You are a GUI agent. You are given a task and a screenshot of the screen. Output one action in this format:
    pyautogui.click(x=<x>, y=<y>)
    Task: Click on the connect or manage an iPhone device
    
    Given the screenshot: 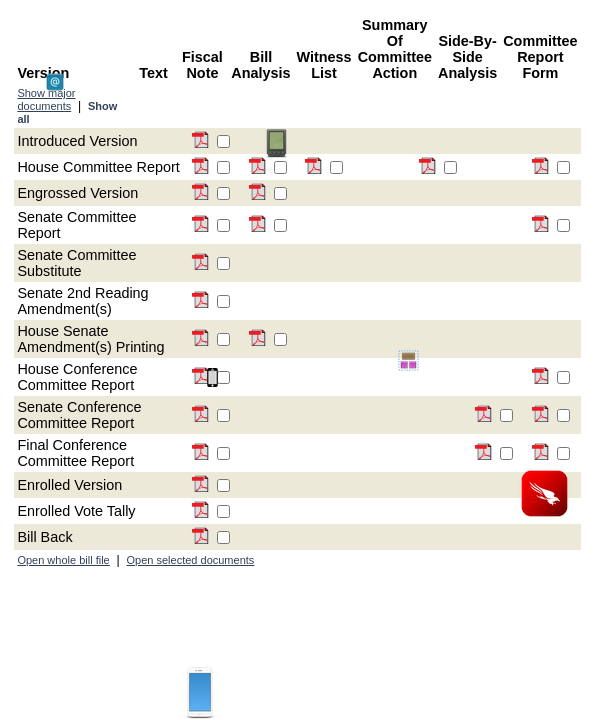 What is the action you would take?
    pyautogui.click(x=200, y=693)
    